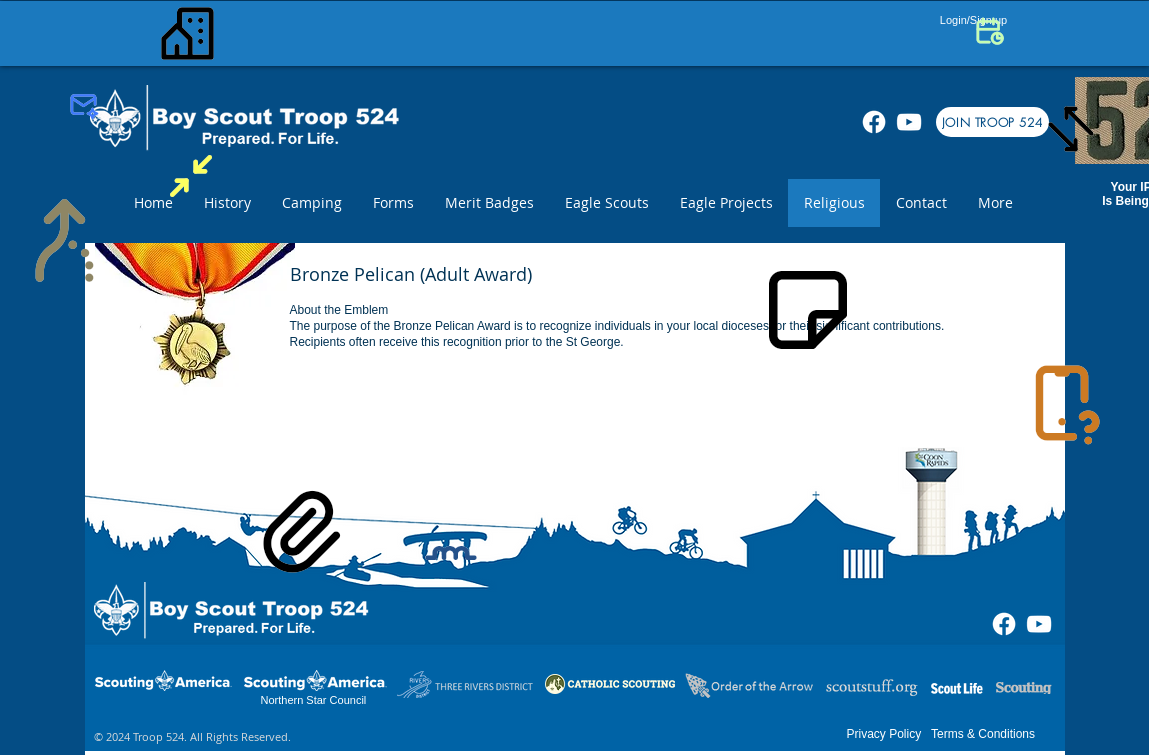 Image resolution: width=1149 pixels, height=755 pixels. I want to click on AI-powered email or smart compose feature, so click(83, 104).